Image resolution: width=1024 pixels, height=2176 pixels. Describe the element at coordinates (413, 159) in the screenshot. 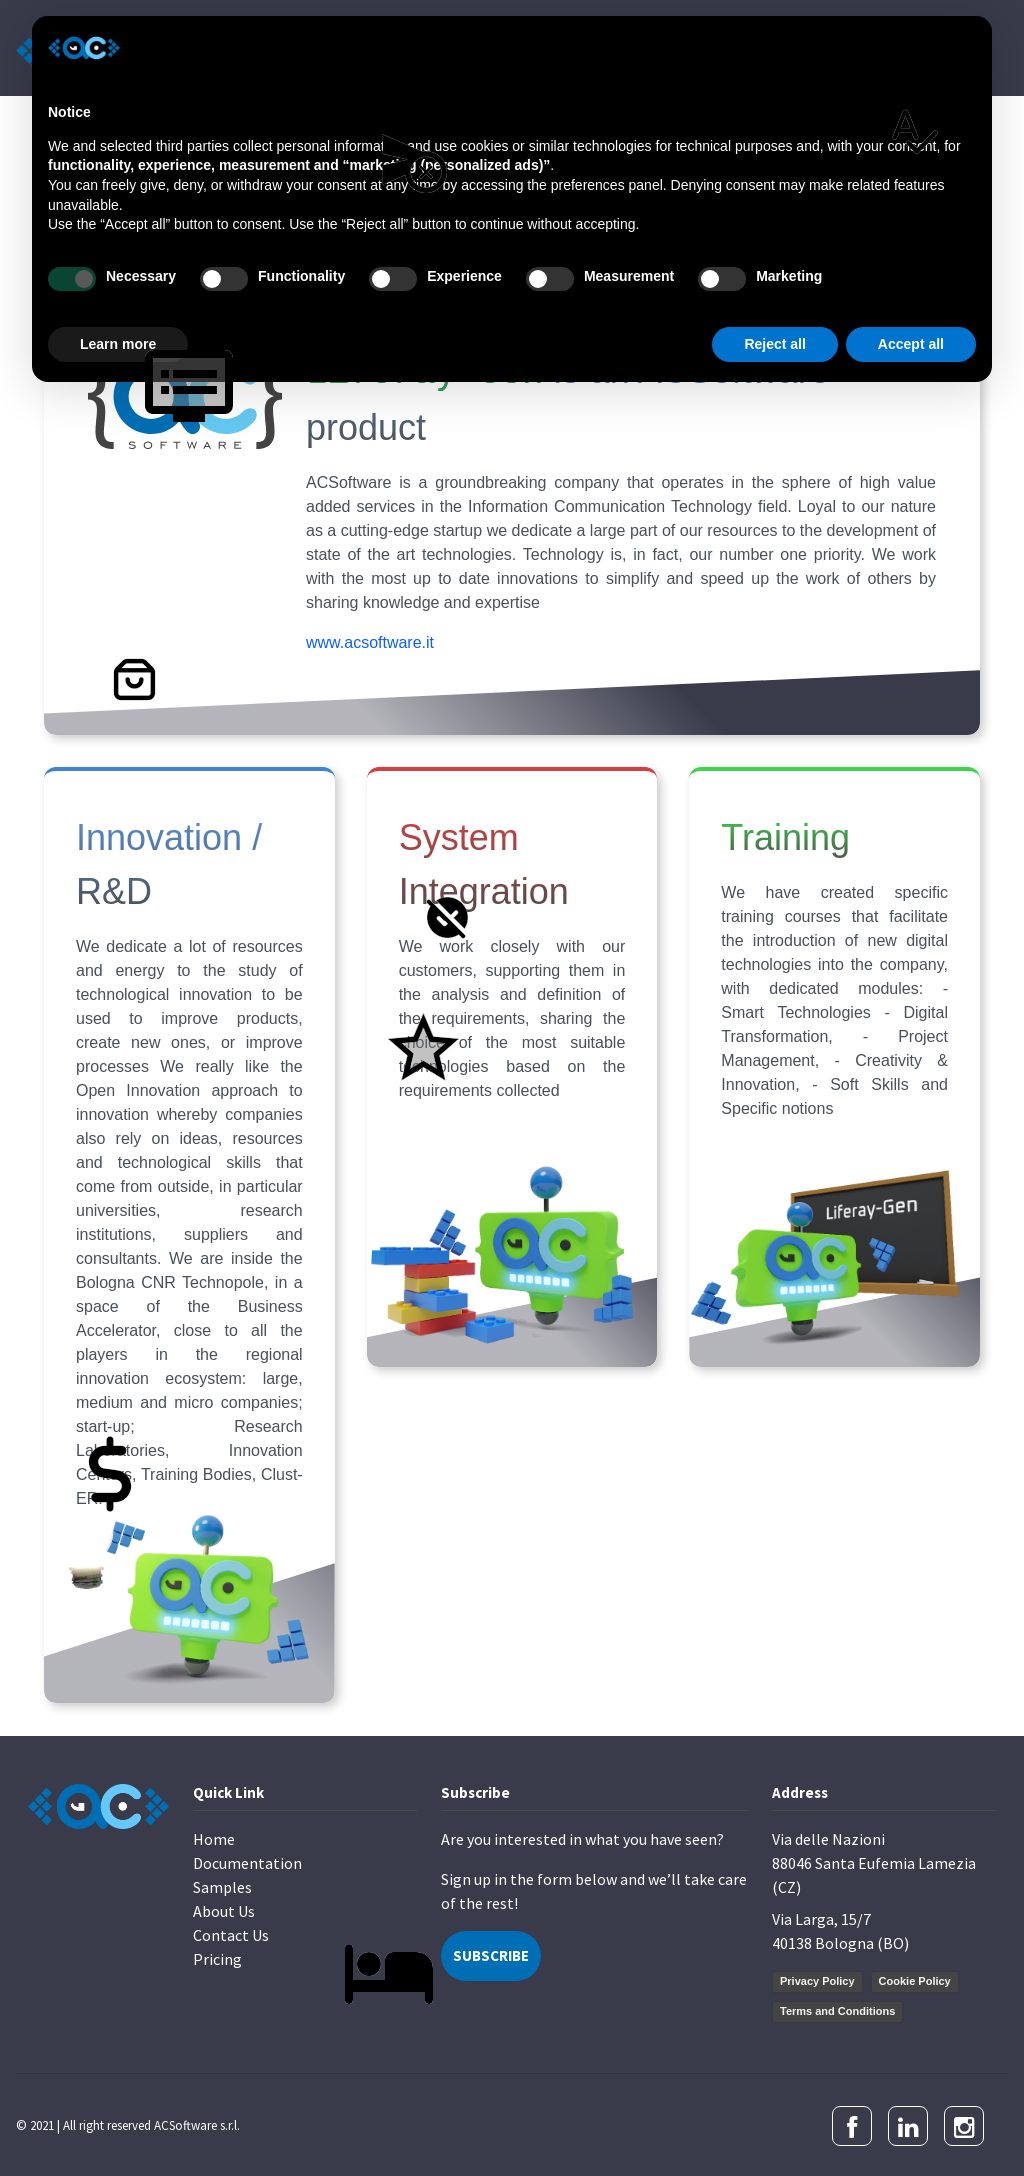

I see `cancel a scheduled message` at that location.